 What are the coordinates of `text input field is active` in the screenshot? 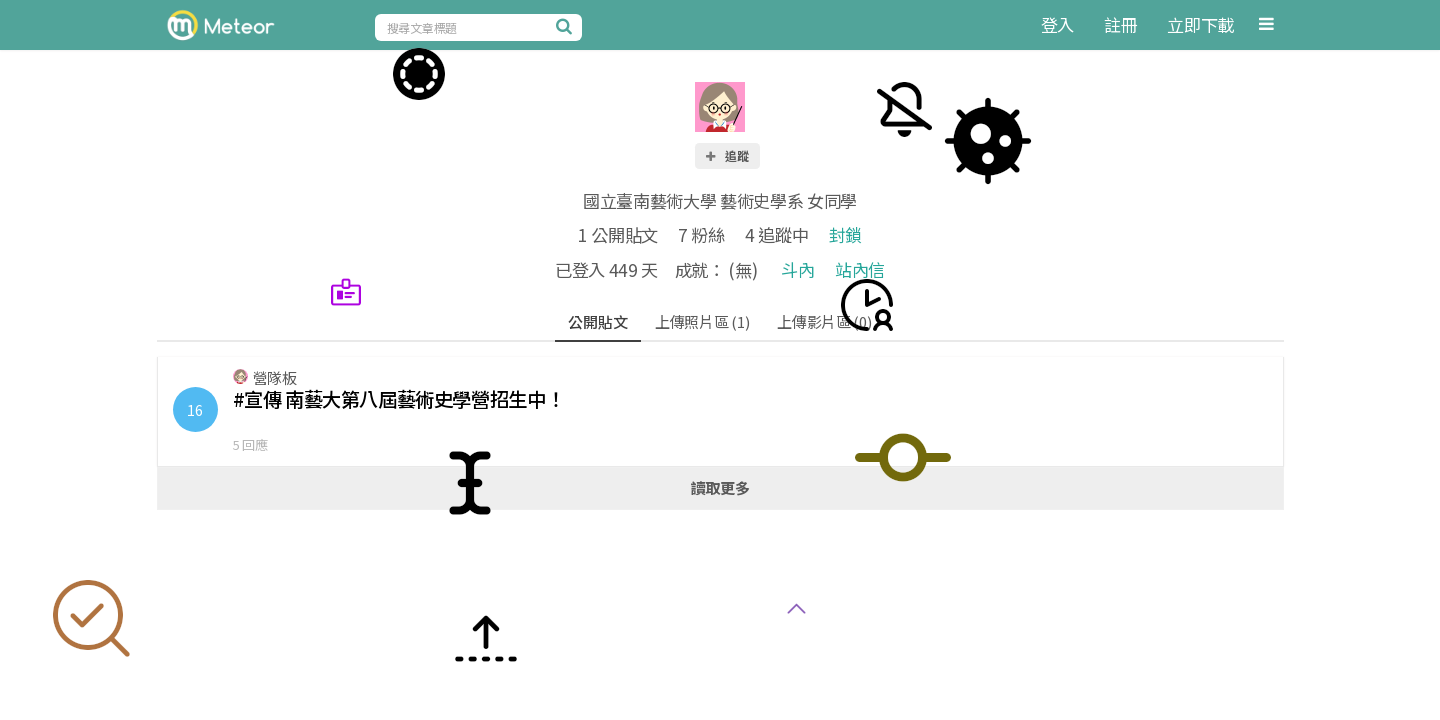 It's located at (470, 483).